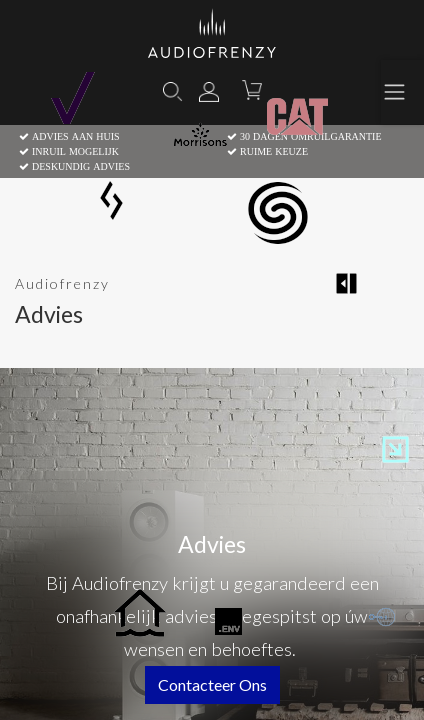  I want to click on indicates flood warning or alert, so click(140, 615).